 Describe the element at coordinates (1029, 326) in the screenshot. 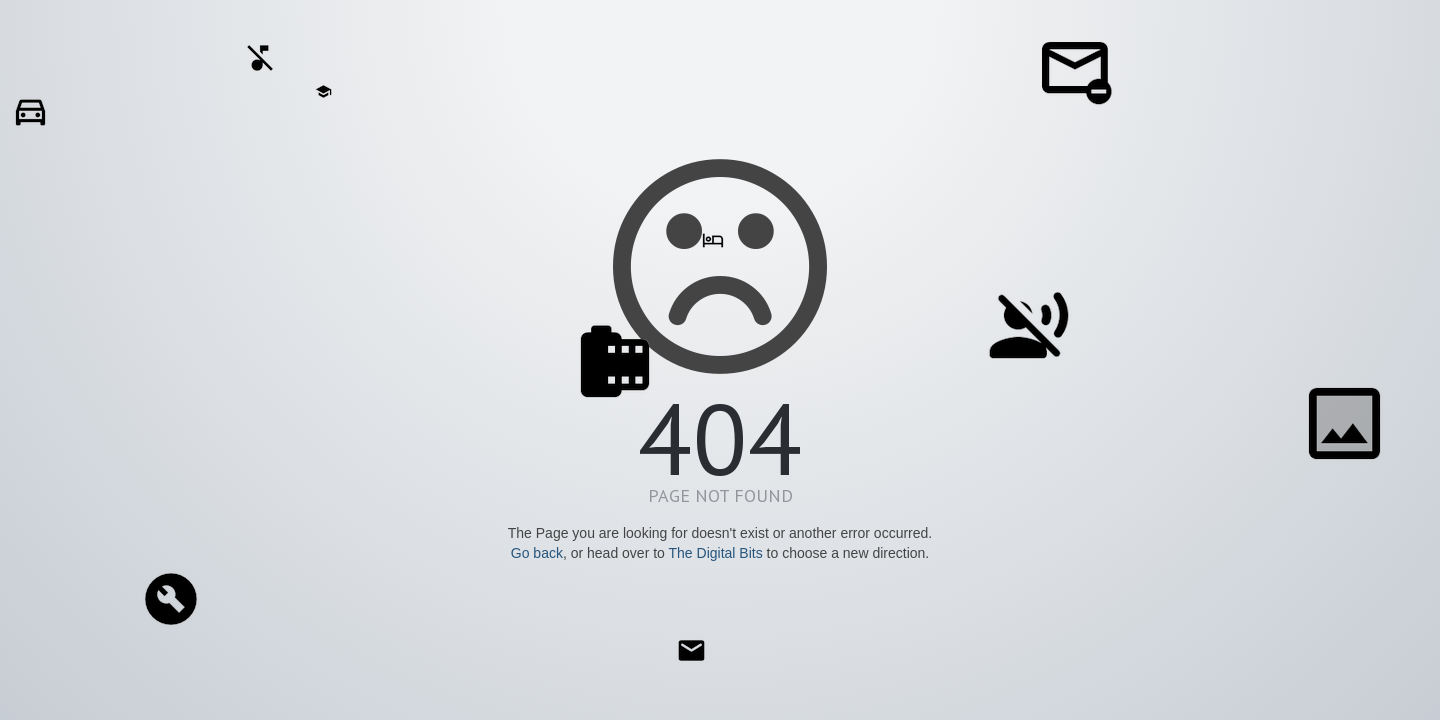

I see `mute voice narration or screen reader` at that location.